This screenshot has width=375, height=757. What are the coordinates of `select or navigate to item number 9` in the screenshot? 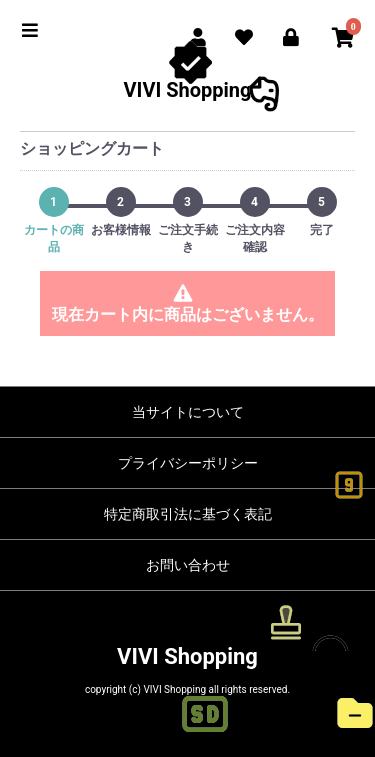 It's located at (349, 485).